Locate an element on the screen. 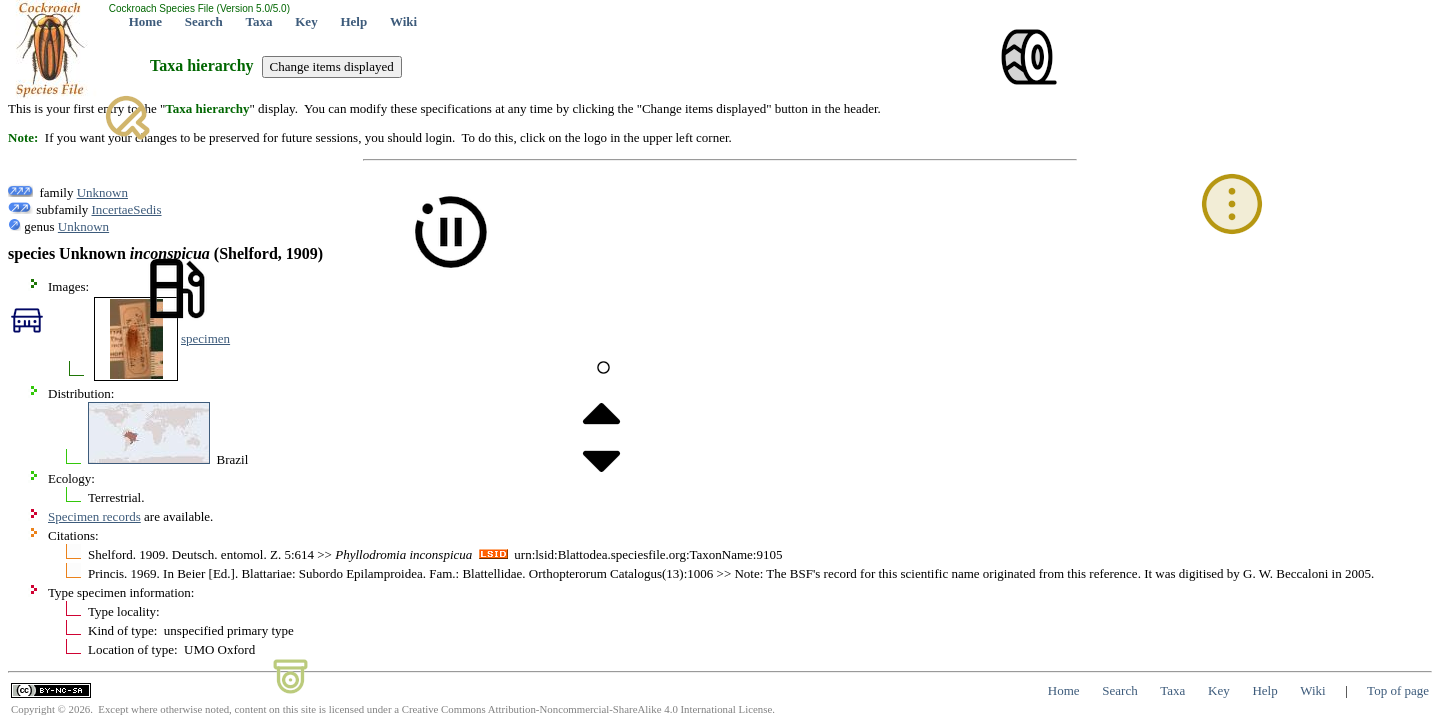 The image size is (1440, 726). motion photo playback is paused is located at coordinates (451, 232).